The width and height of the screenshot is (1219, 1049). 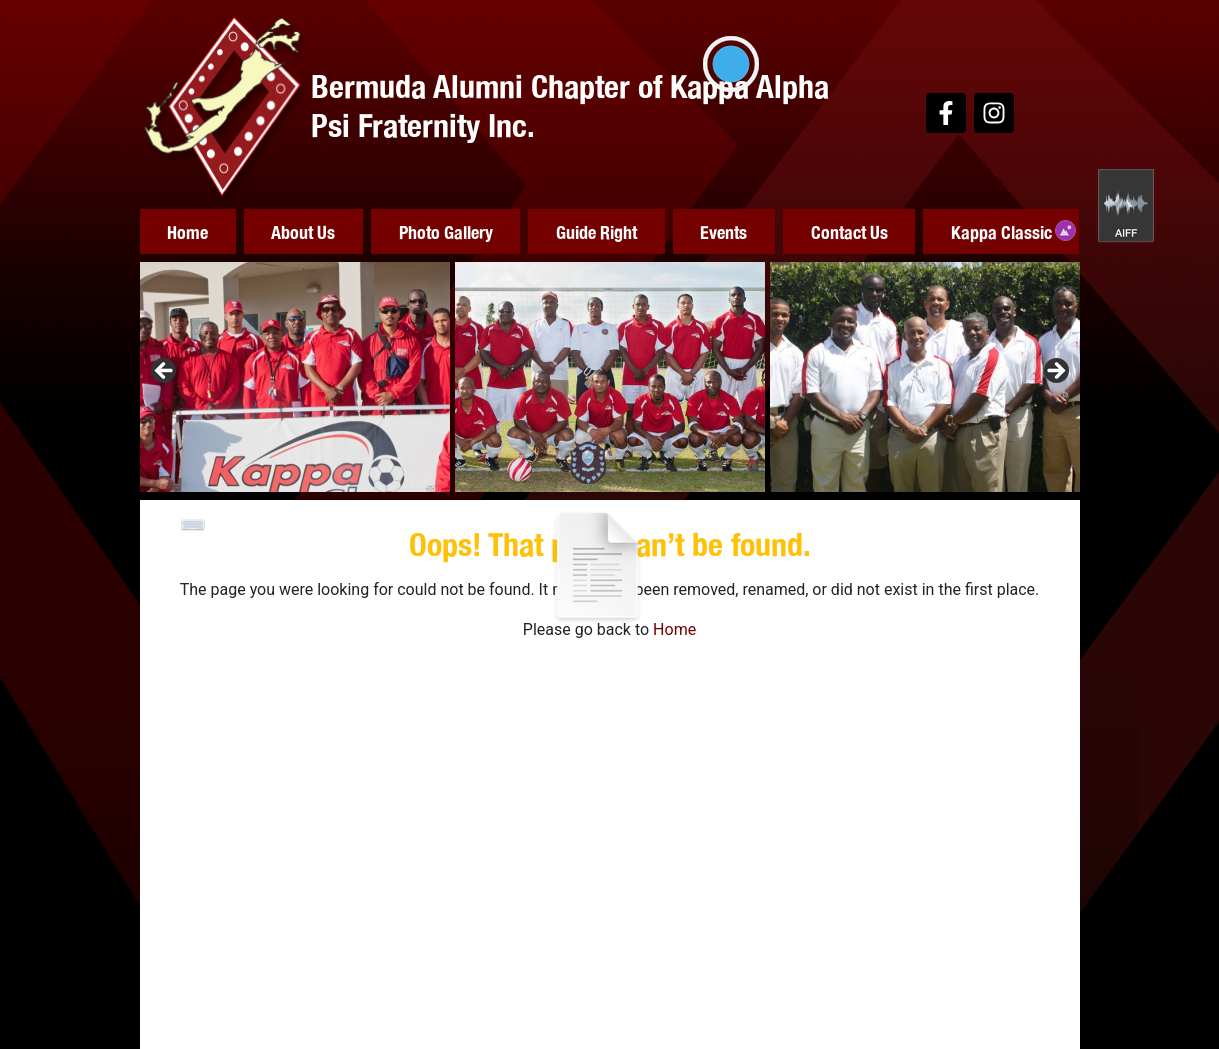 What do you see at coordinates (1126, 207) in the screenshot?
I see `an AIFF audio file in GarageBand or Logic Pro` at bounding box center [1126, 207].